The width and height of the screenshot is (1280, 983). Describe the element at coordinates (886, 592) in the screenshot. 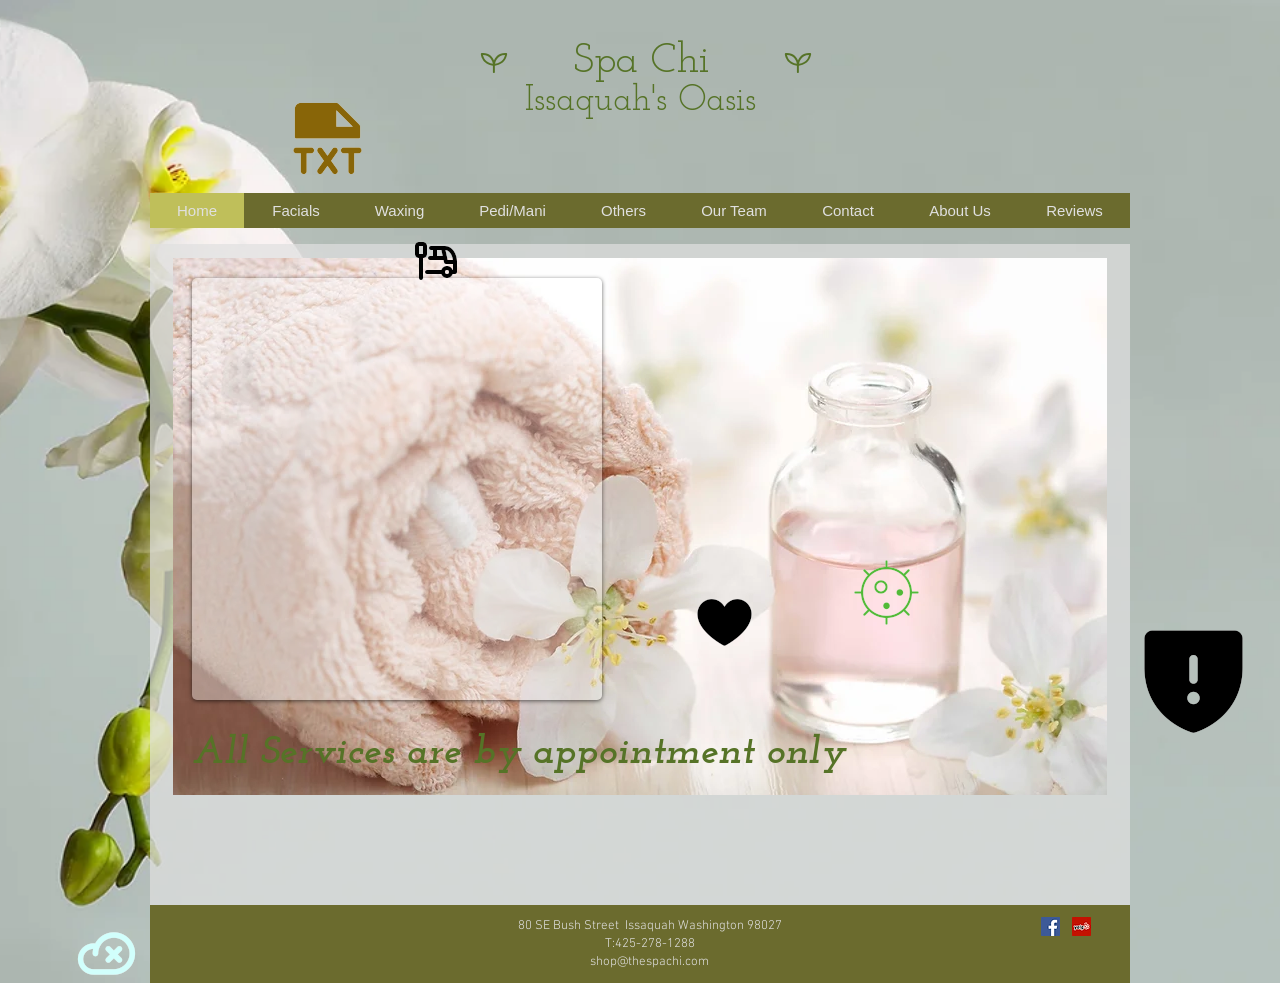

I see `indicates virus or malware detected` at that location.